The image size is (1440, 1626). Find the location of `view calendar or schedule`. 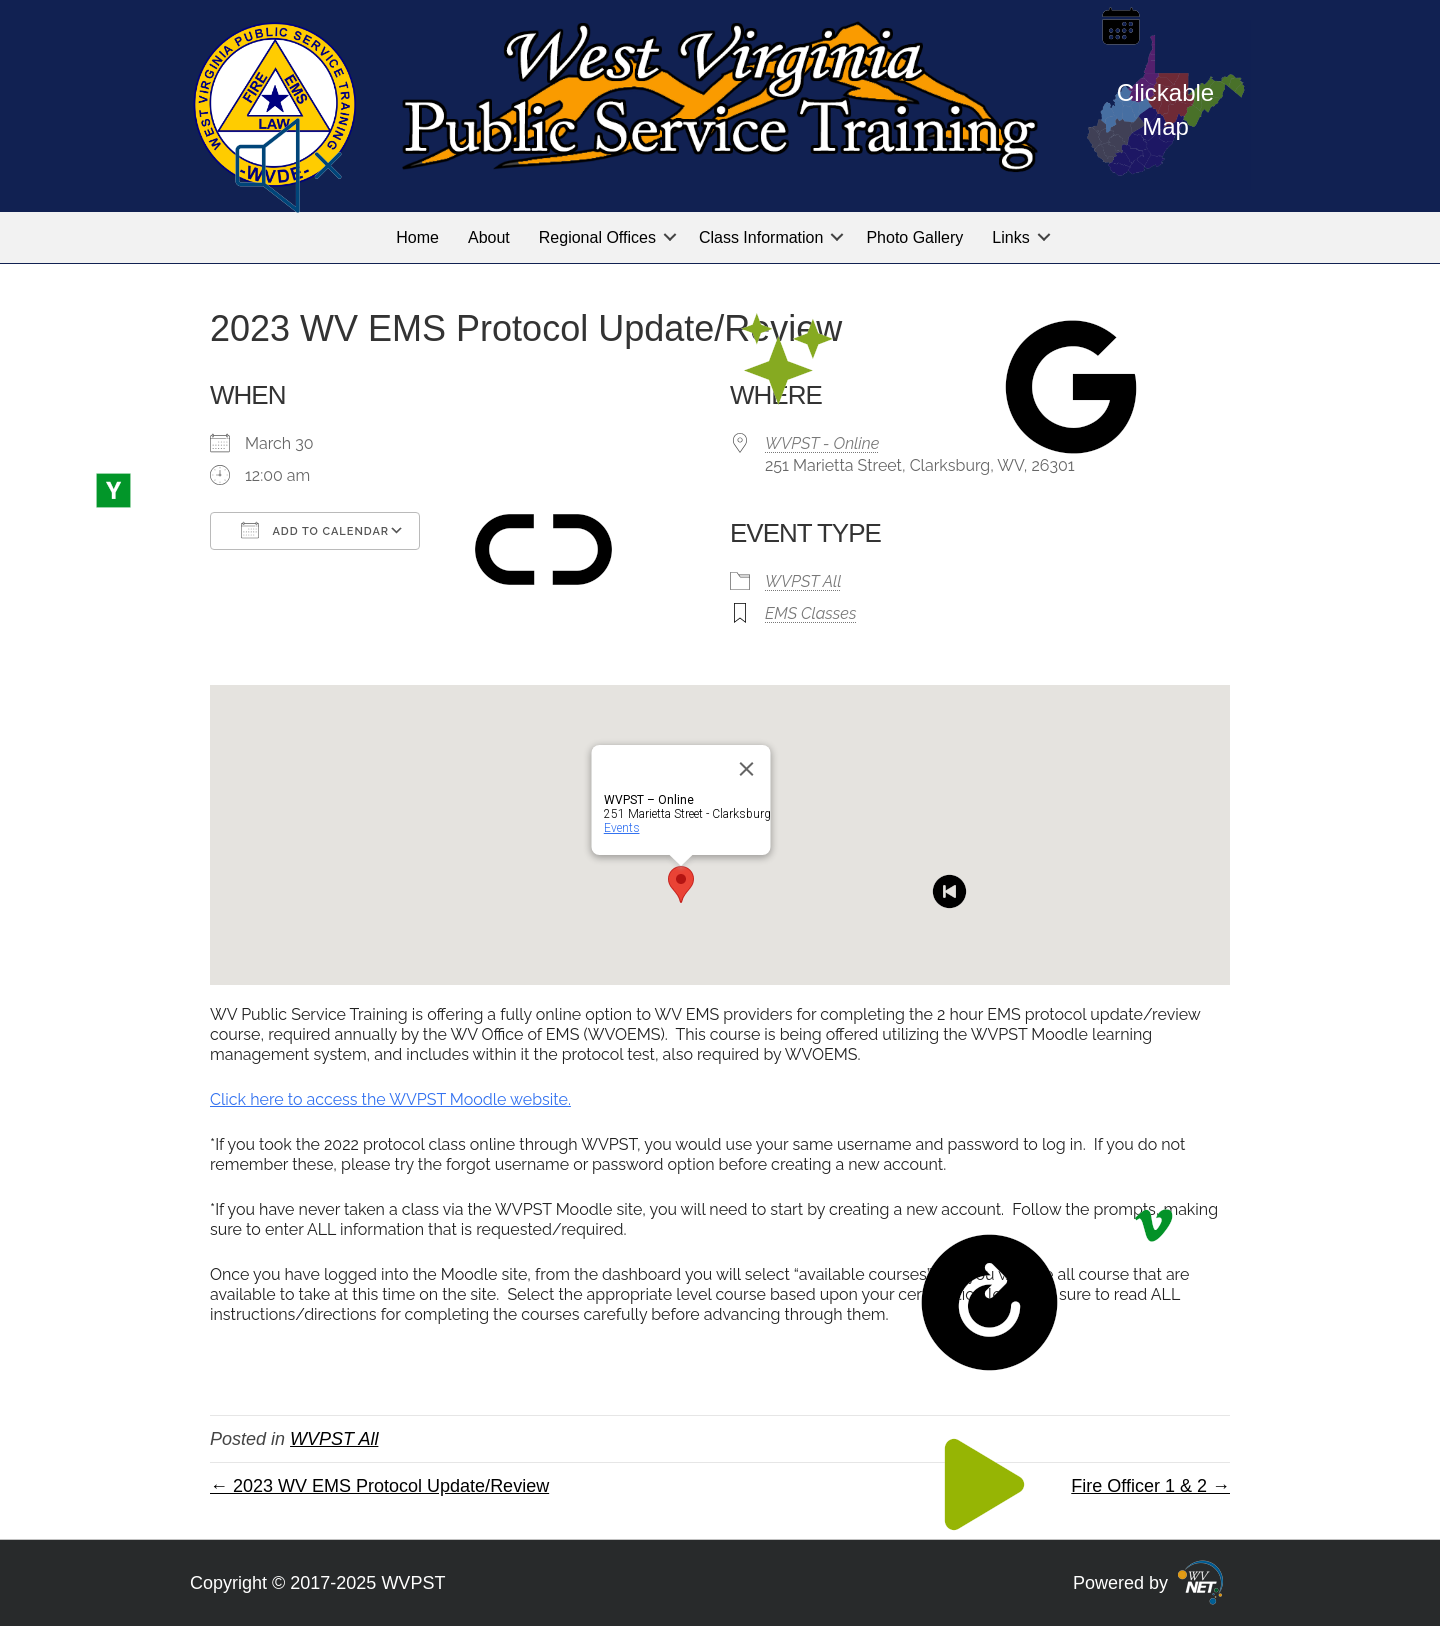

view calendar or schedule is located at coordinates (1121, 26).